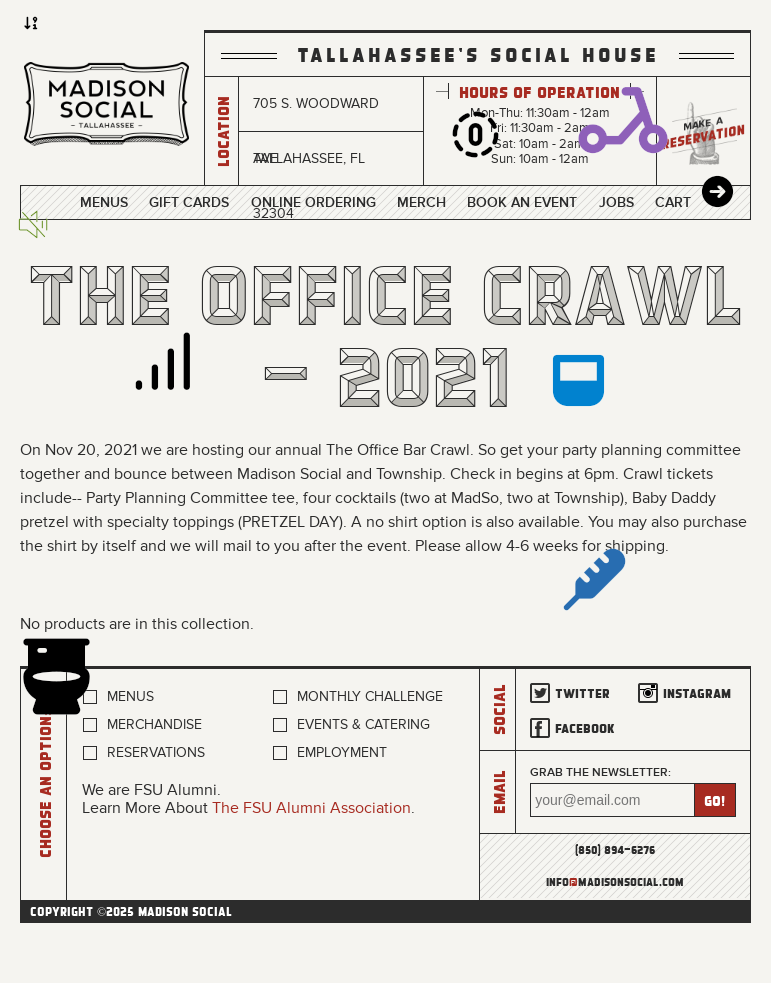 The height and width of the screenshot is (983, 771). Describe the element at coordinates (31, 23) in the screenshot. I see `sort numbers in descending order` at that location.